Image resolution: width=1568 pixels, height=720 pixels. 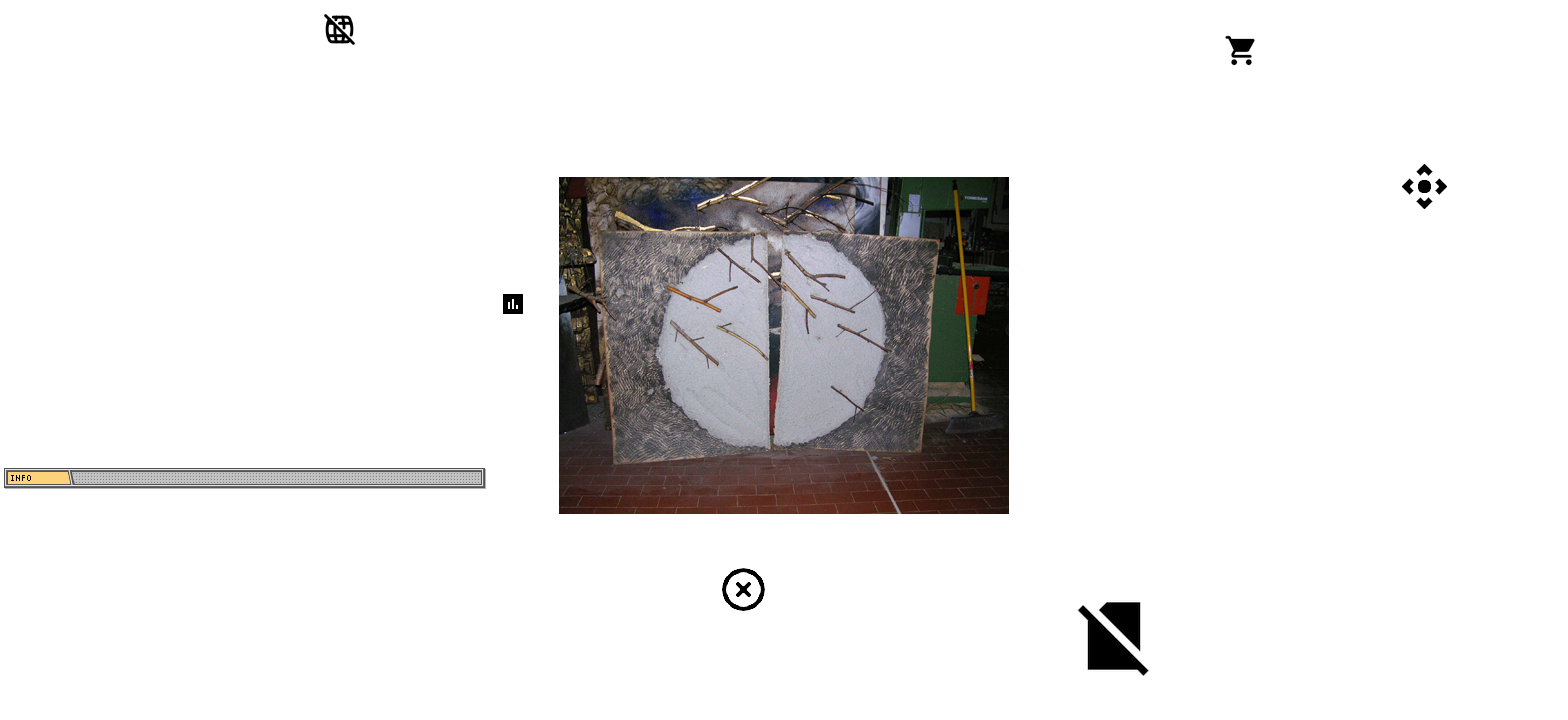 What do you see at coordinates (1114, 636) in the screenshot?
I see `no sim card detected` at bounding box center [1114, 636].